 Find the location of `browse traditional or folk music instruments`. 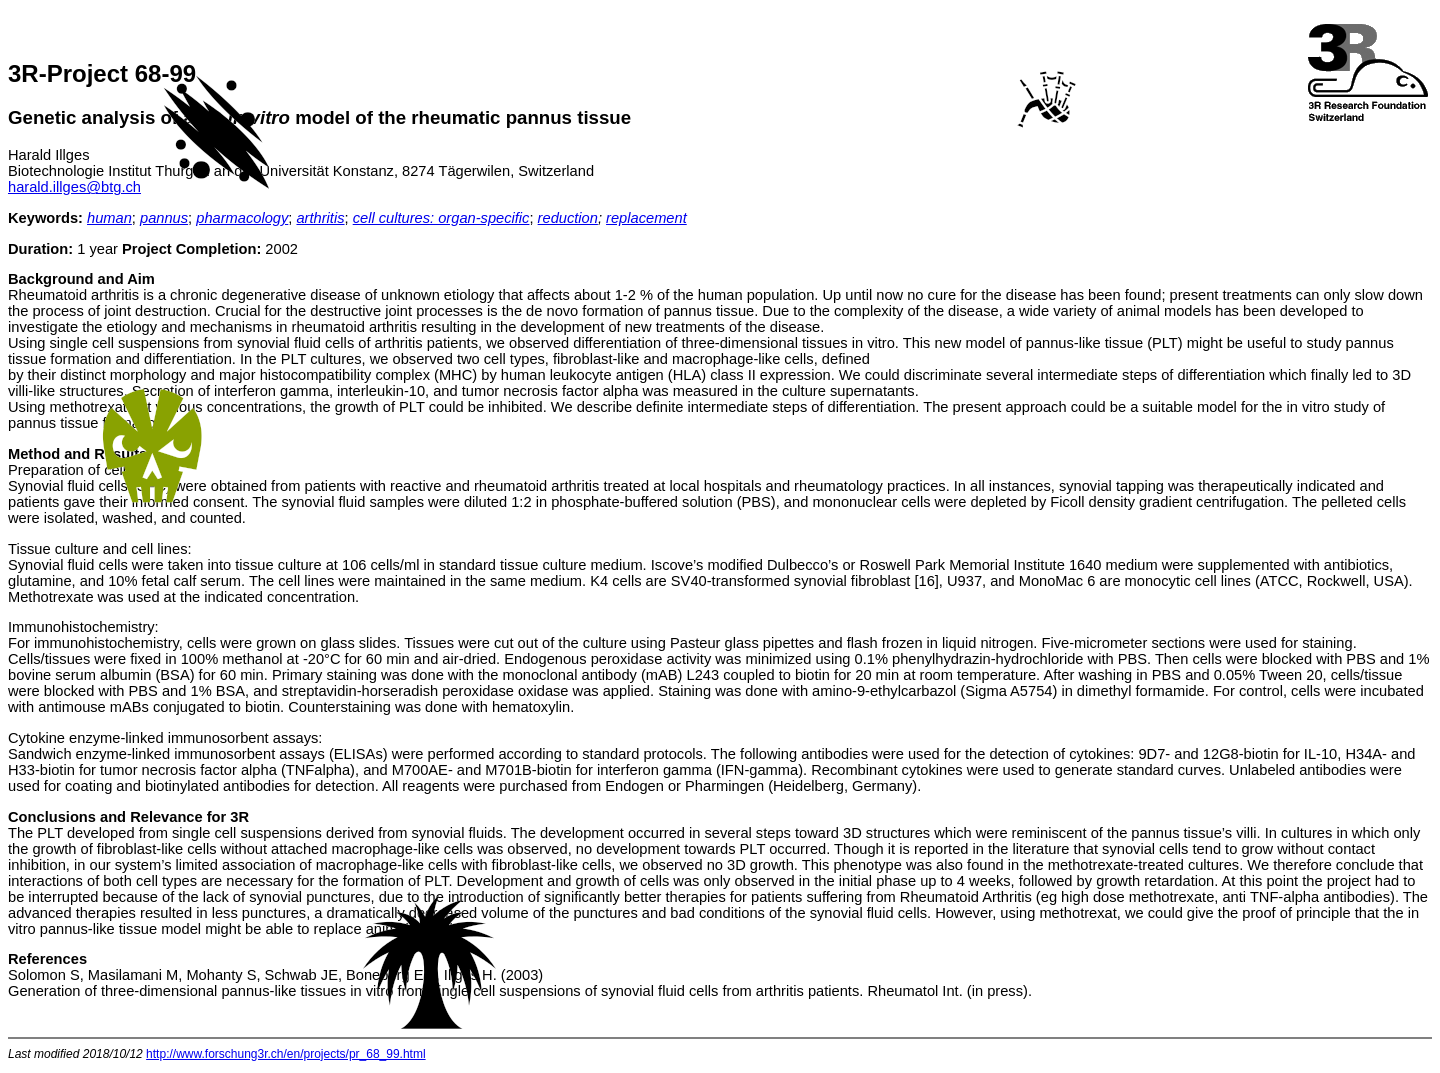

browse traditional or folk music instruments is located at coordinates (1046, 99).